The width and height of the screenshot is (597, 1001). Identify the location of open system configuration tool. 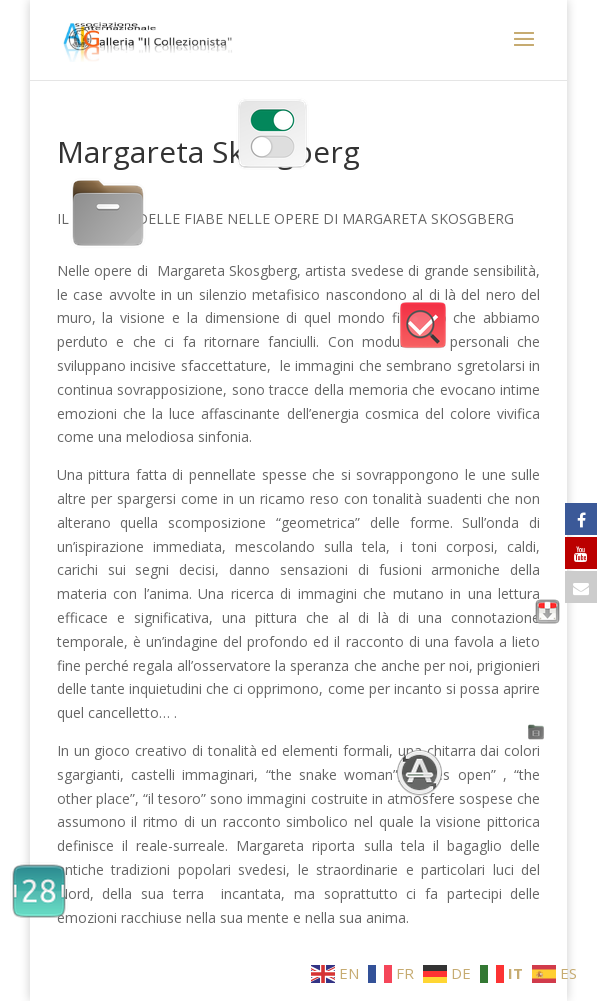
(423, 325).